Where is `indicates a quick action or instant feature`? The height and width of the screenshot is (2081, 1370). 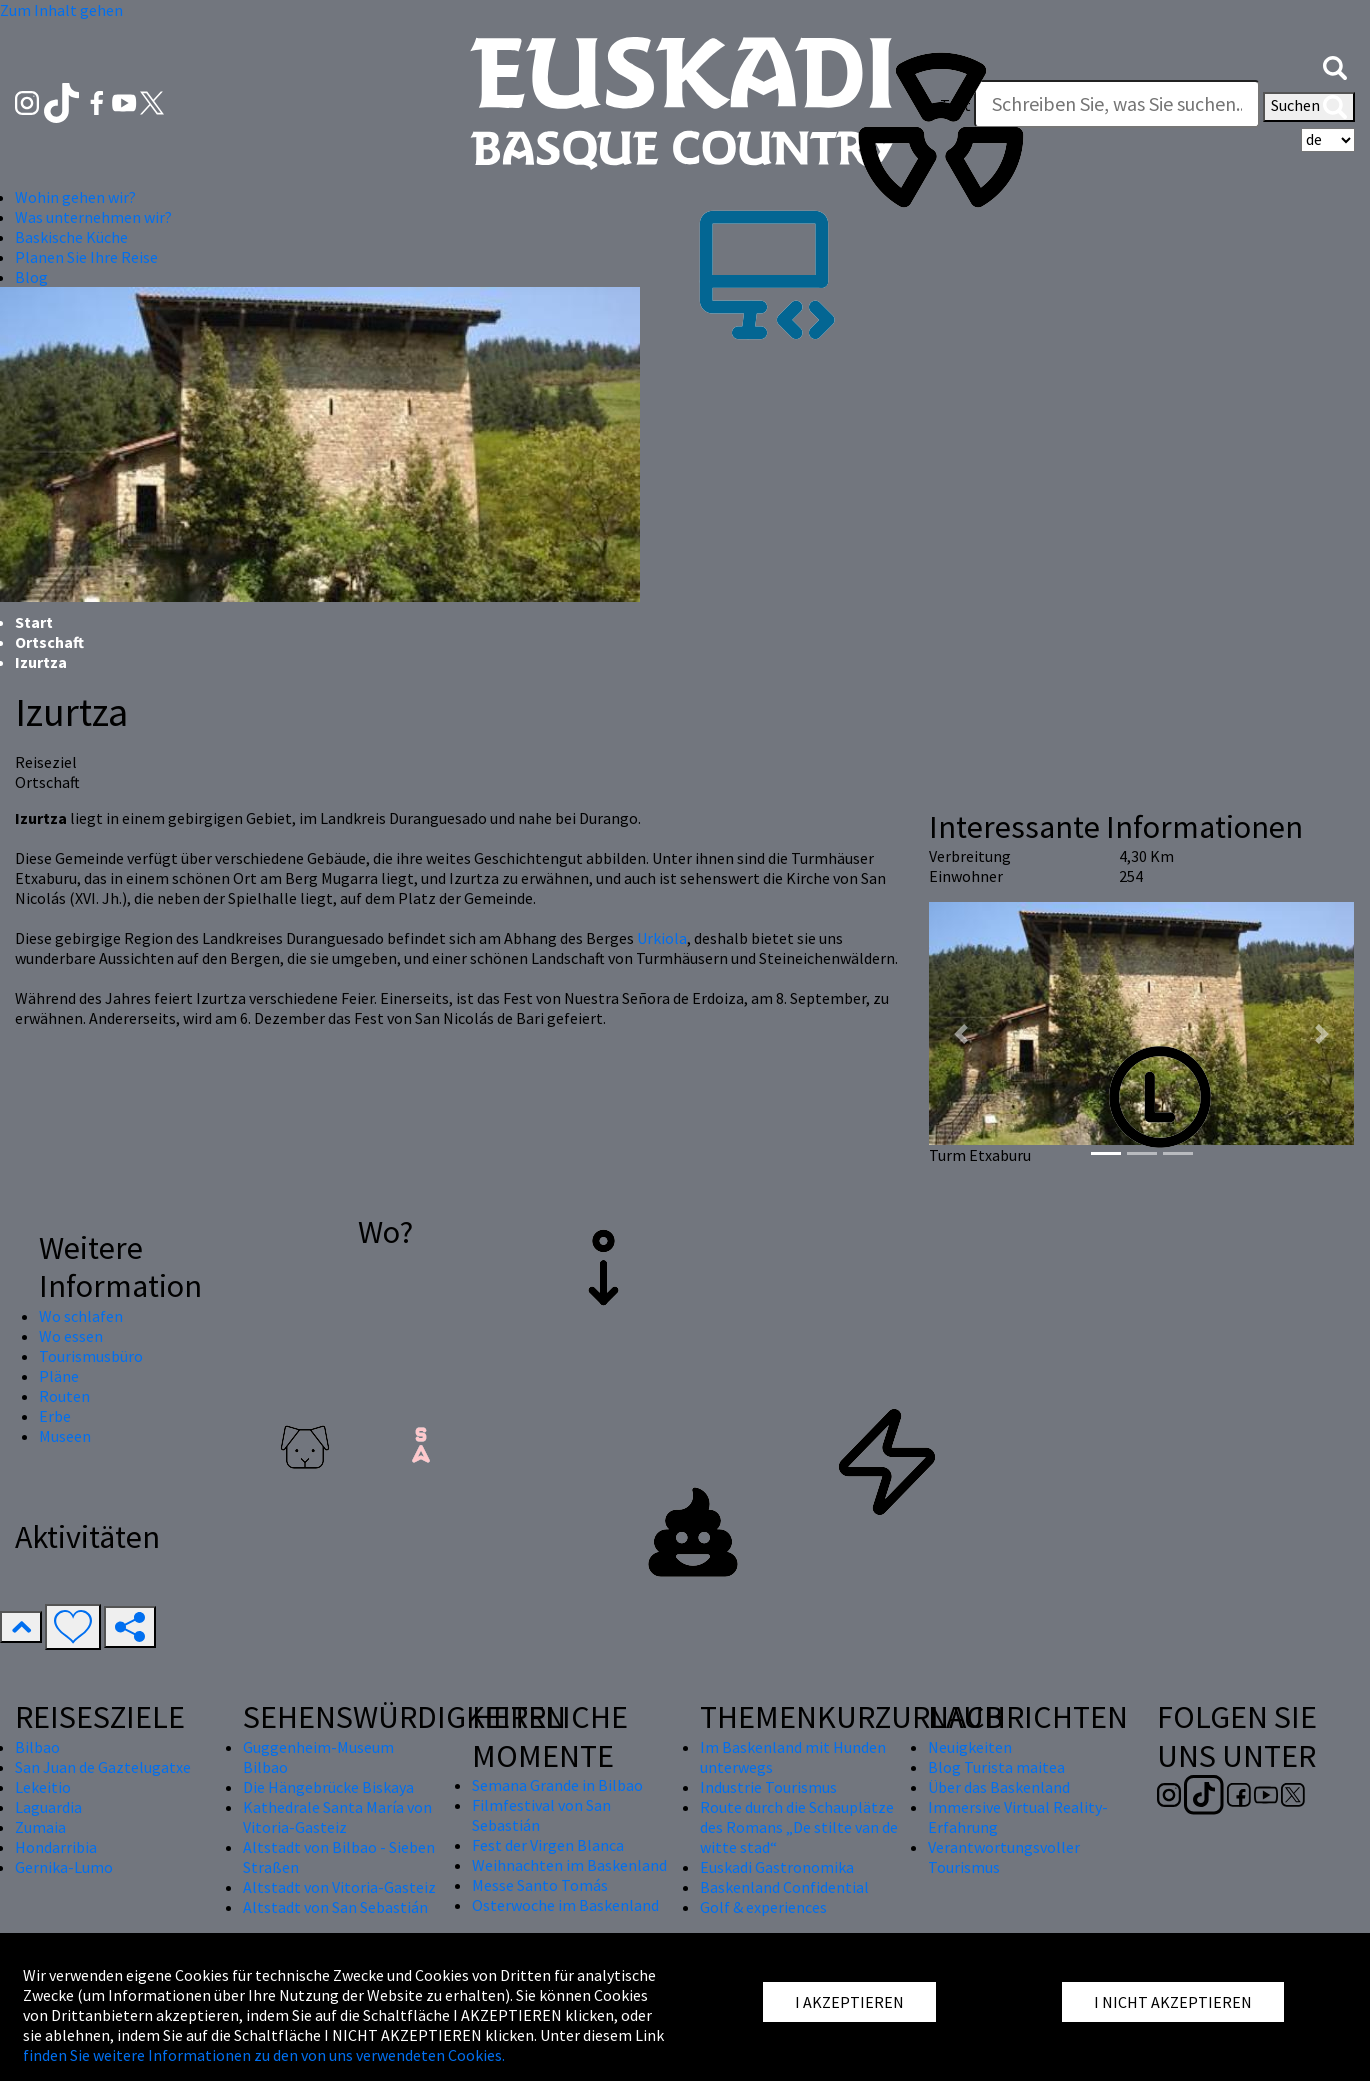
indicates a quick action or instant feature is located at coordinates (887, 1462).